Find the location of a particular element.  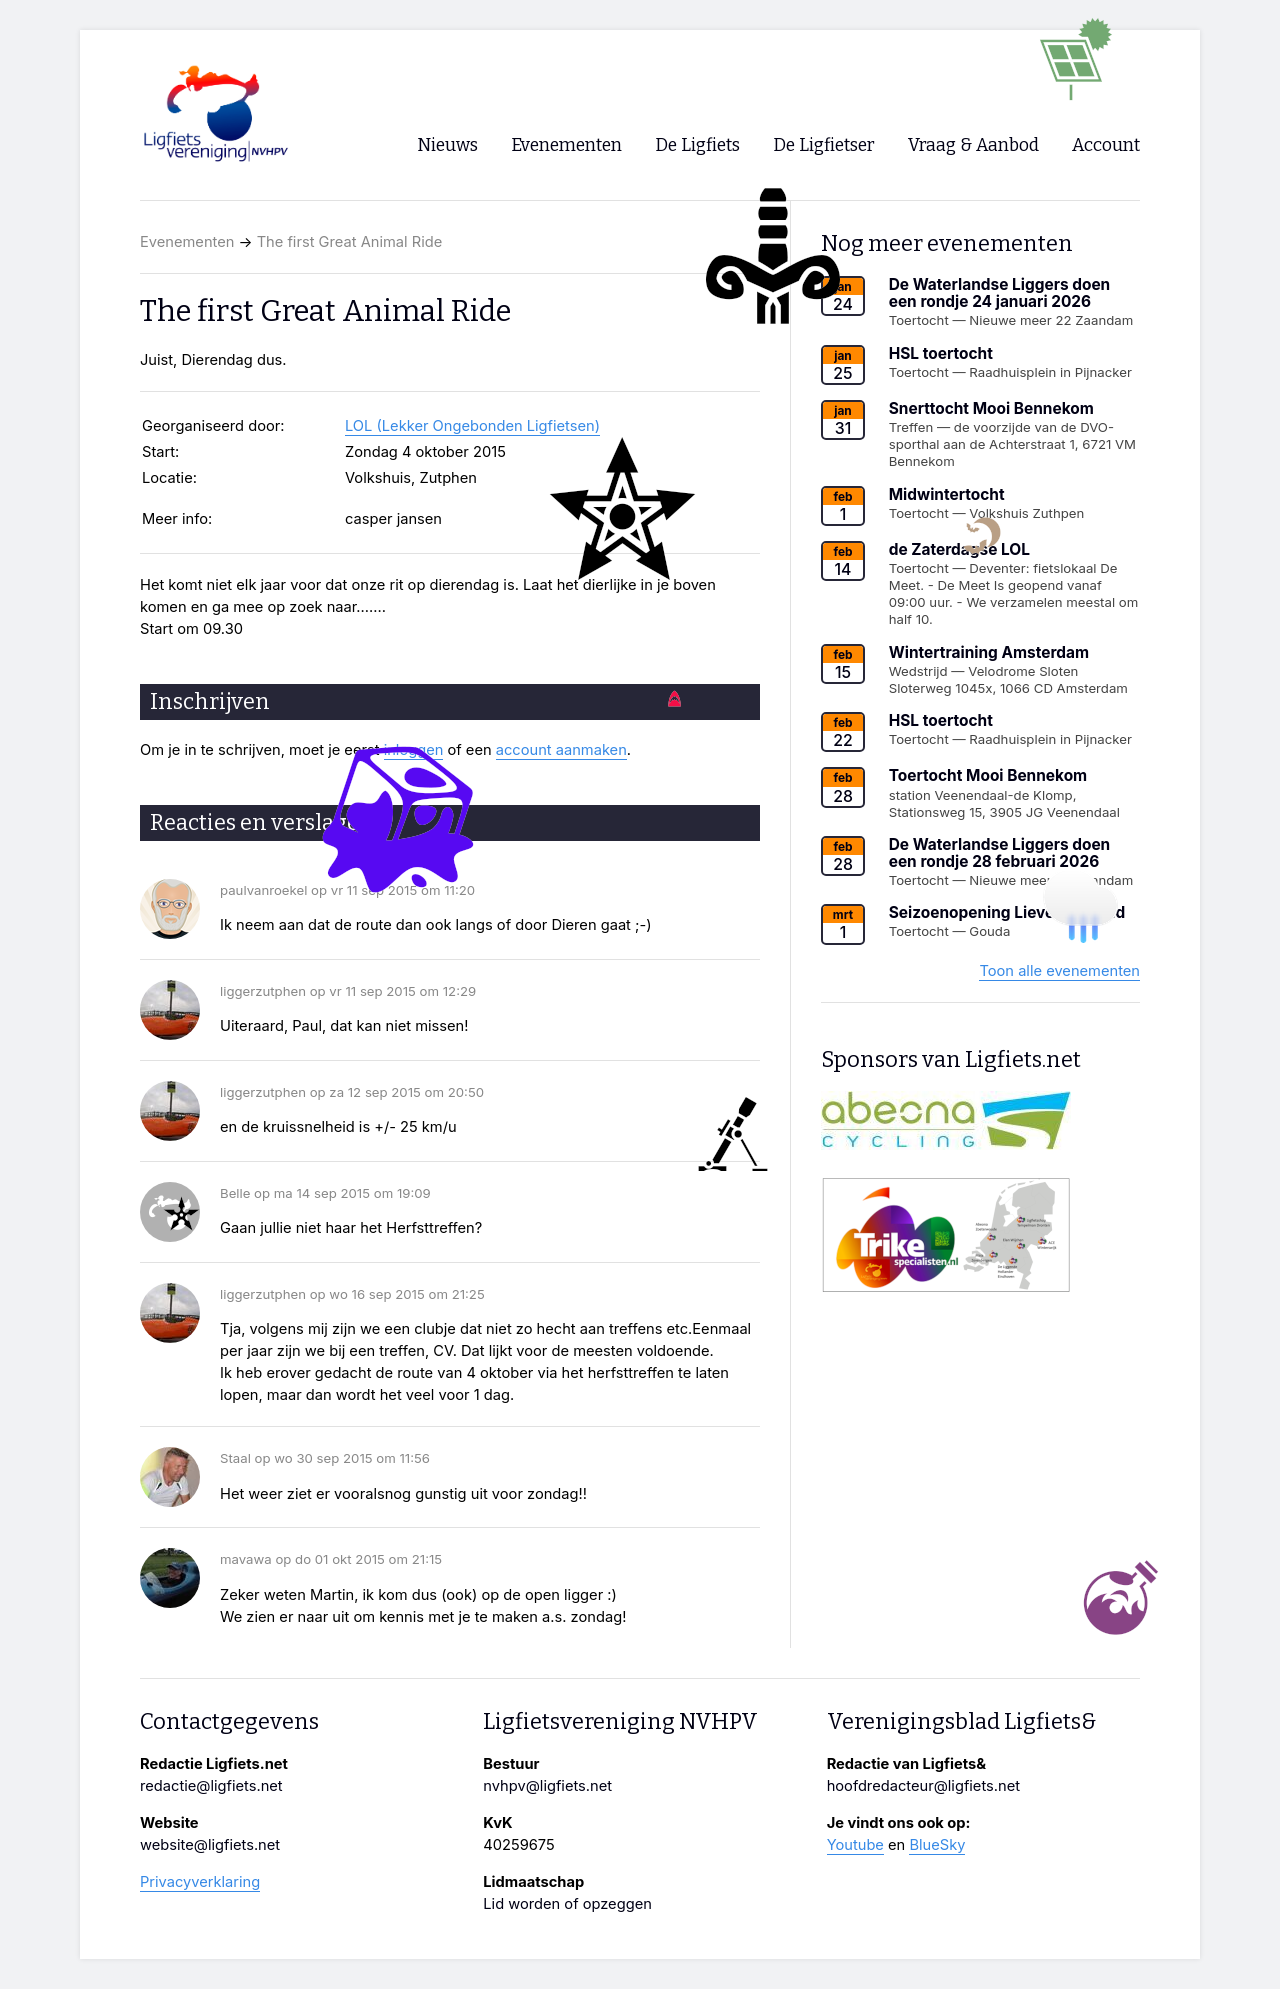

toggle night mode or dark theme is located at coordinates (982, 536).